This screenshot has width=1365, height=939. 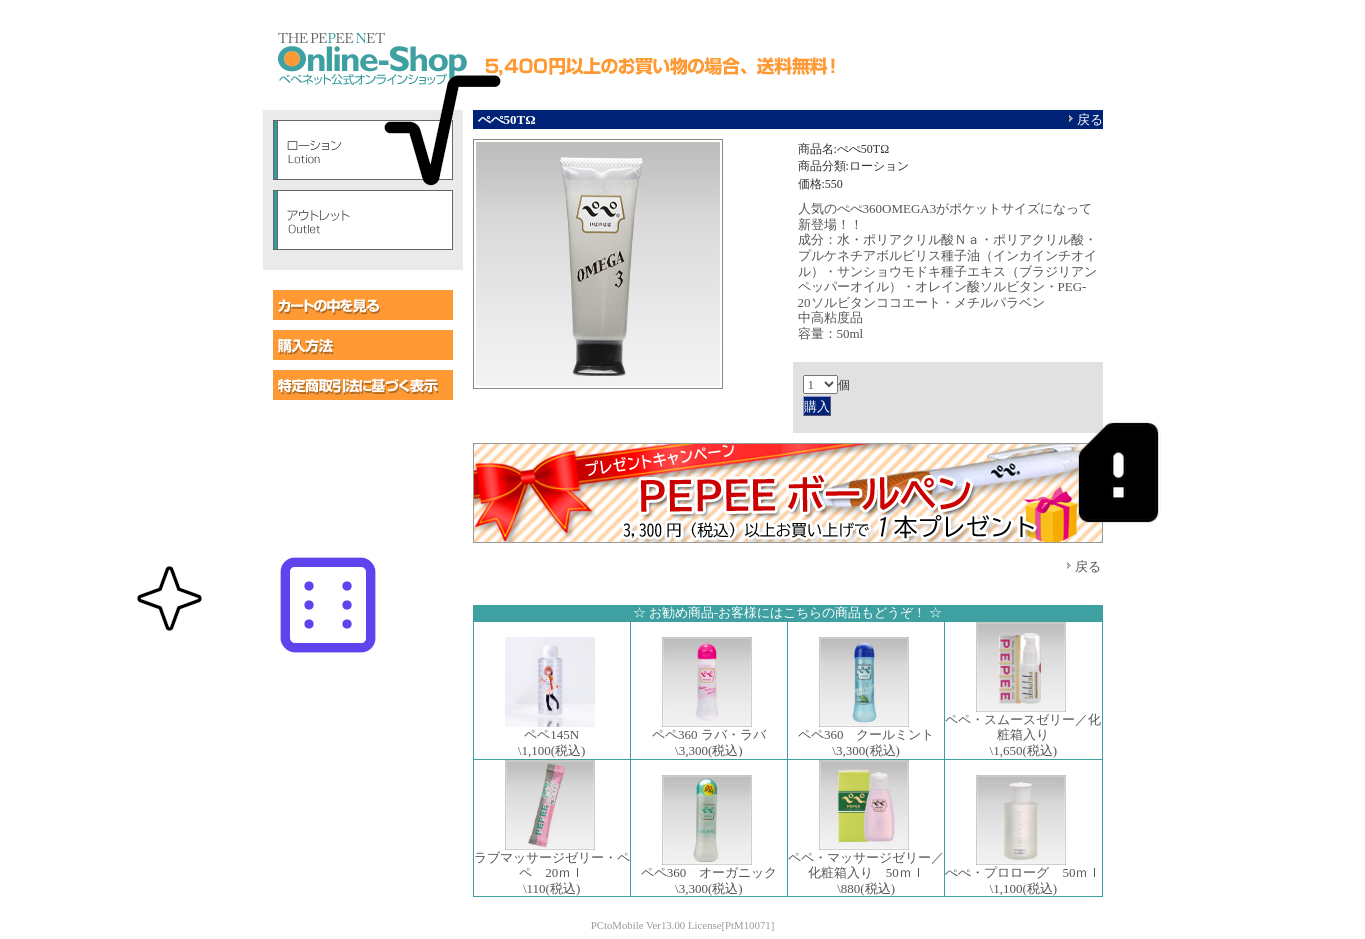 What do you see at coordinates (169, 598) in the screenshot?
I see `indicates a special or featured item` at bounding box center [169, 598].